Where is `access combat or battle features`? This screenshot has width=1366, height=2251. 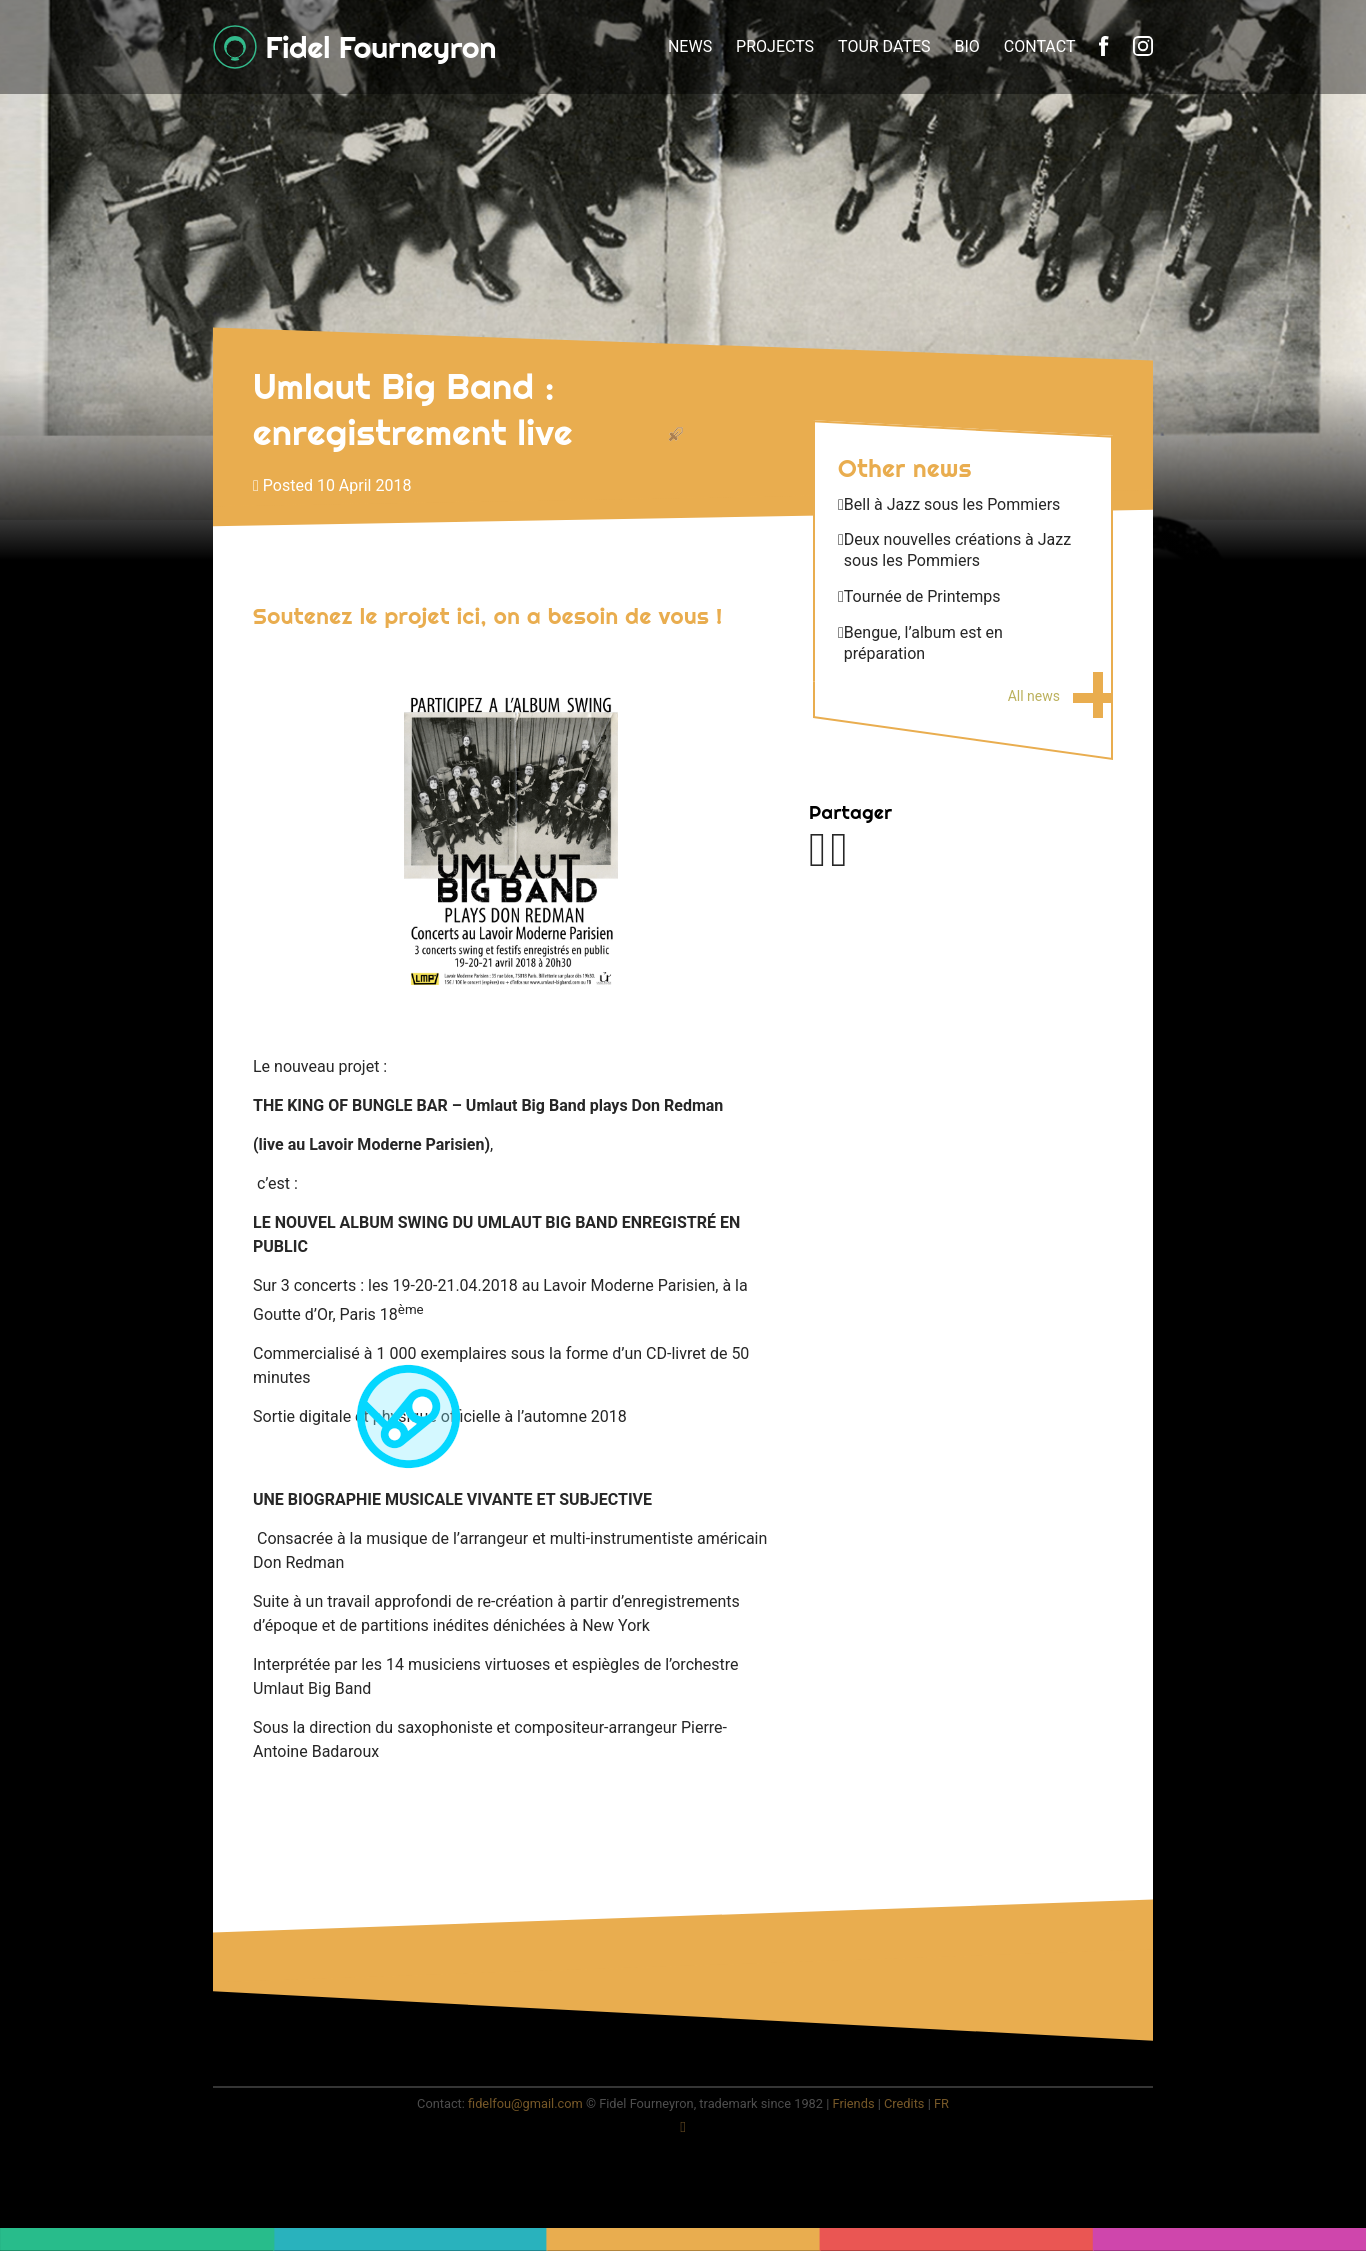
access combat or battle features is located at coordinates (676, 434).